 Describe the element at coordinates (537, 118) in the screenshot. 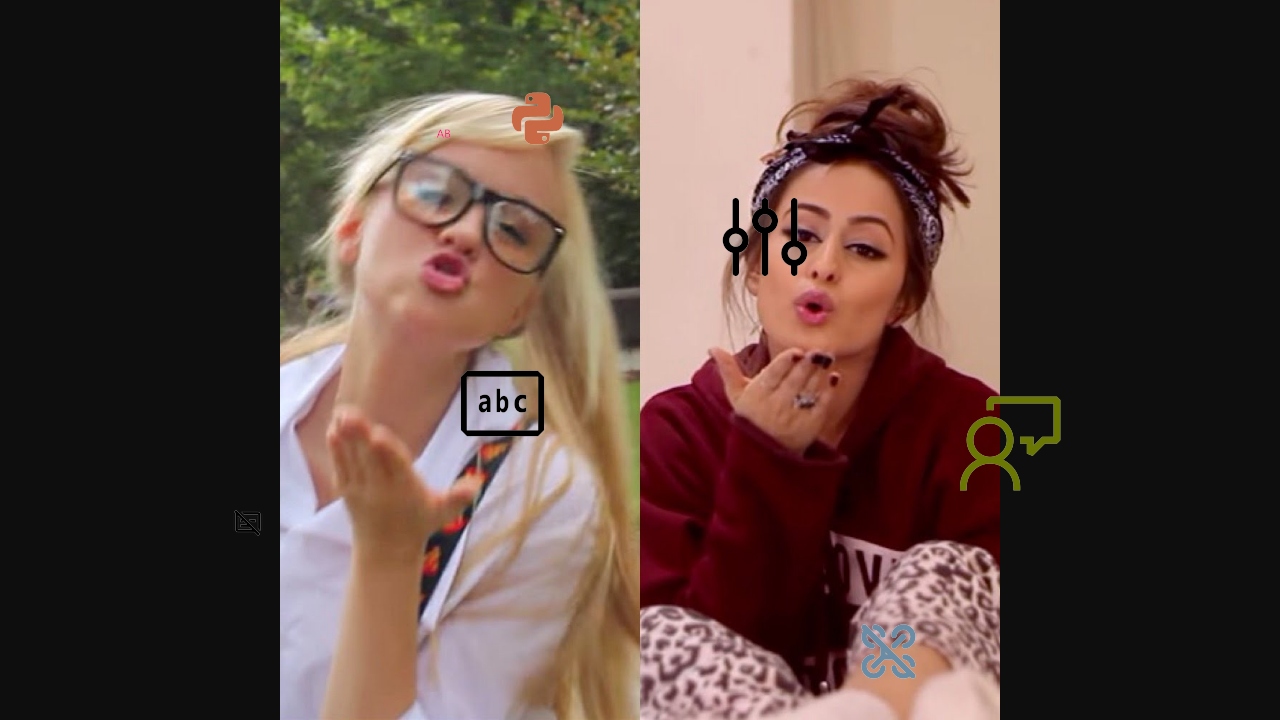

I see `python file or project indicator` at that location.